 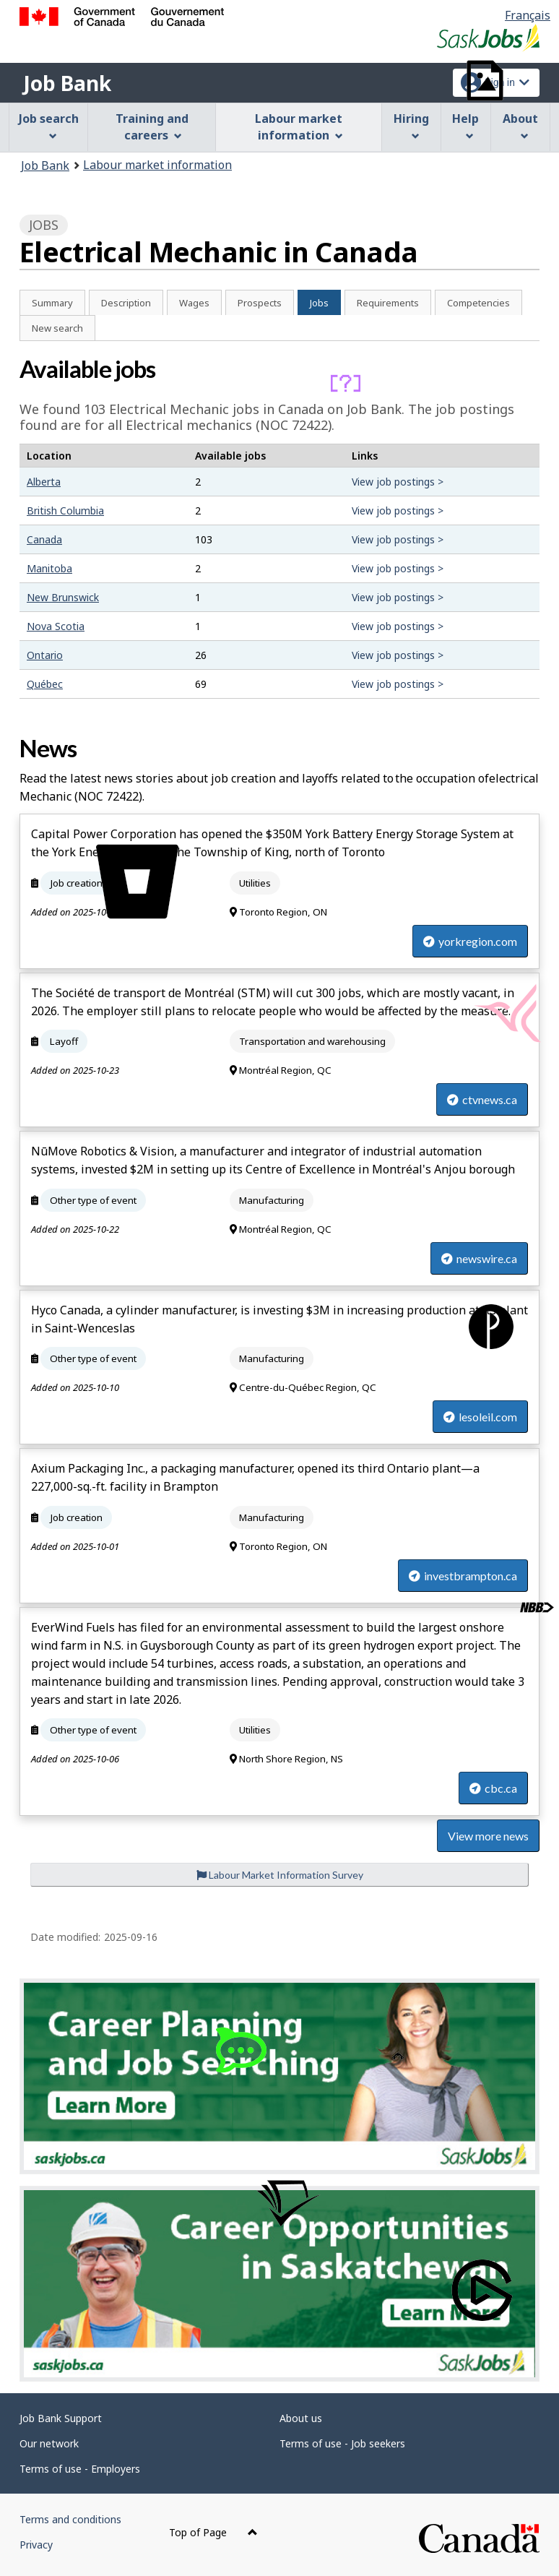 What do you see at coordinates (241, 2050) in the screenshot?
I see `open Rocket.Chat application` at bounding box center [241, 2050].